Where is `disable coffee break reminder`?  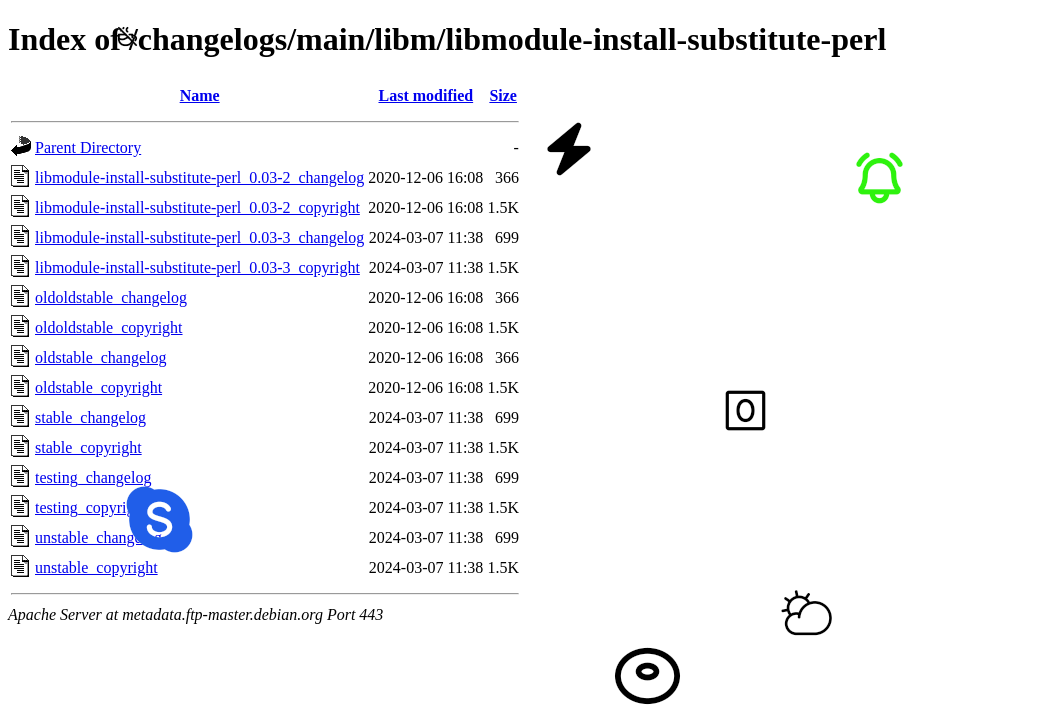
disable coffee break reminder is located at coordinates (127, 36).